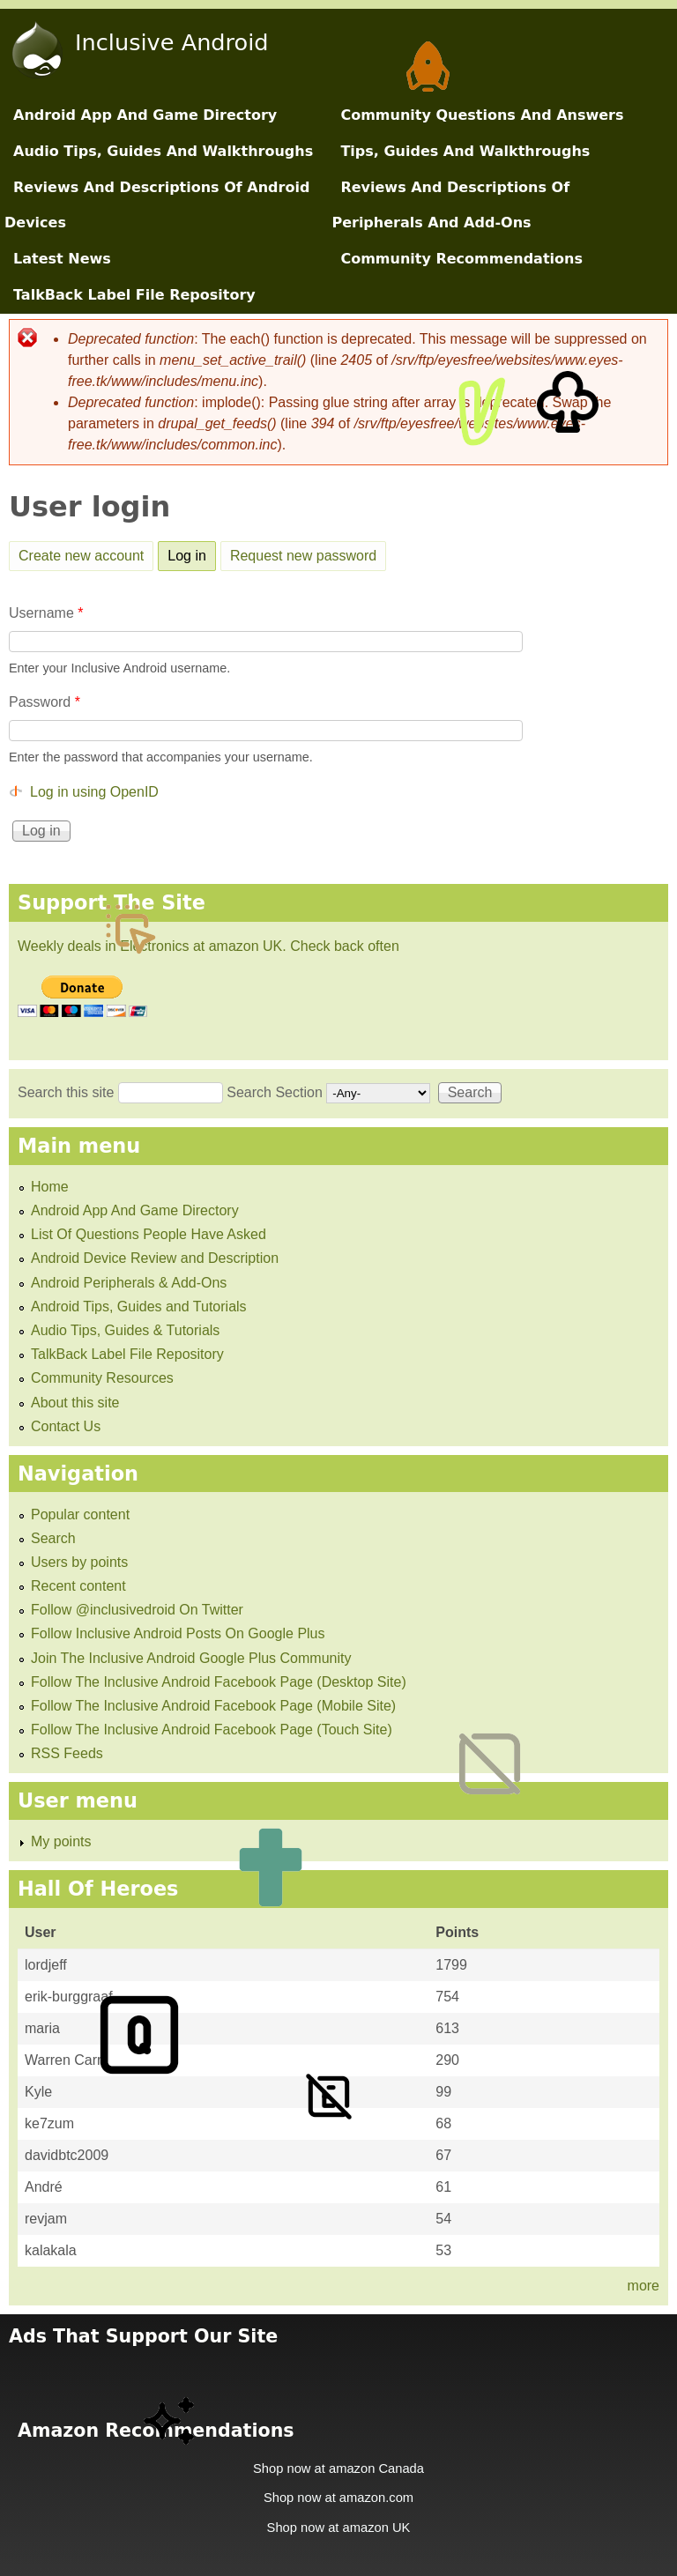 Image resolution: width=677 pixels, height=2576 pixels. I want to click on launch or deploy an application, so click(428, 68).